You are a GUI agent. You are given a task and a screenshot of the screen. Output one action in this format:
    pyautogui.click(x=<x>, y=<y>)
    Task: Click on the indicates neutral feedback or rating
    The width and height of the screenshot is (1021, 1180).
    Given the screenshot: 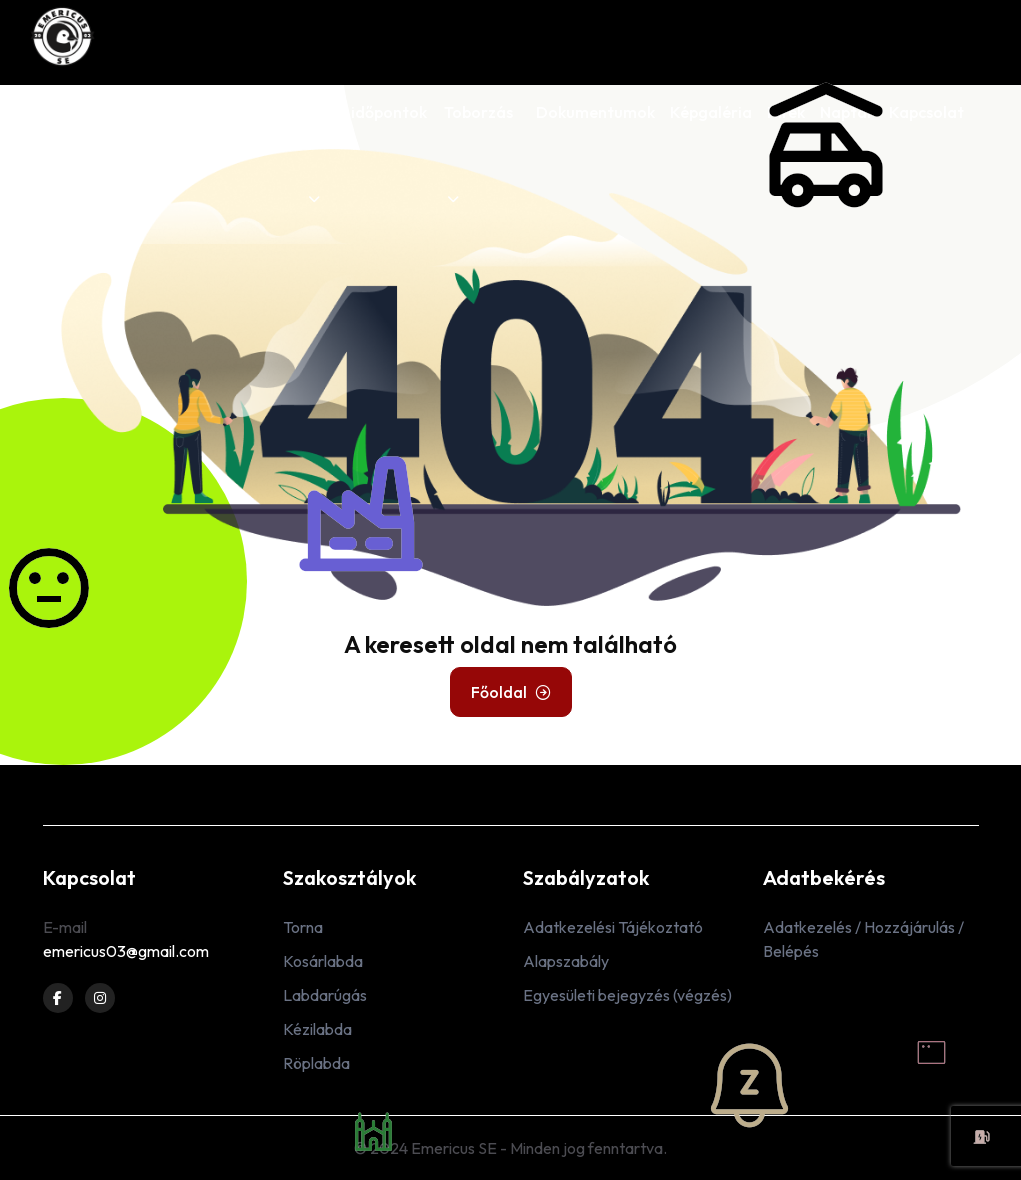 What is the action you would take?
    pyautogui.click(x=49, y=588)
    